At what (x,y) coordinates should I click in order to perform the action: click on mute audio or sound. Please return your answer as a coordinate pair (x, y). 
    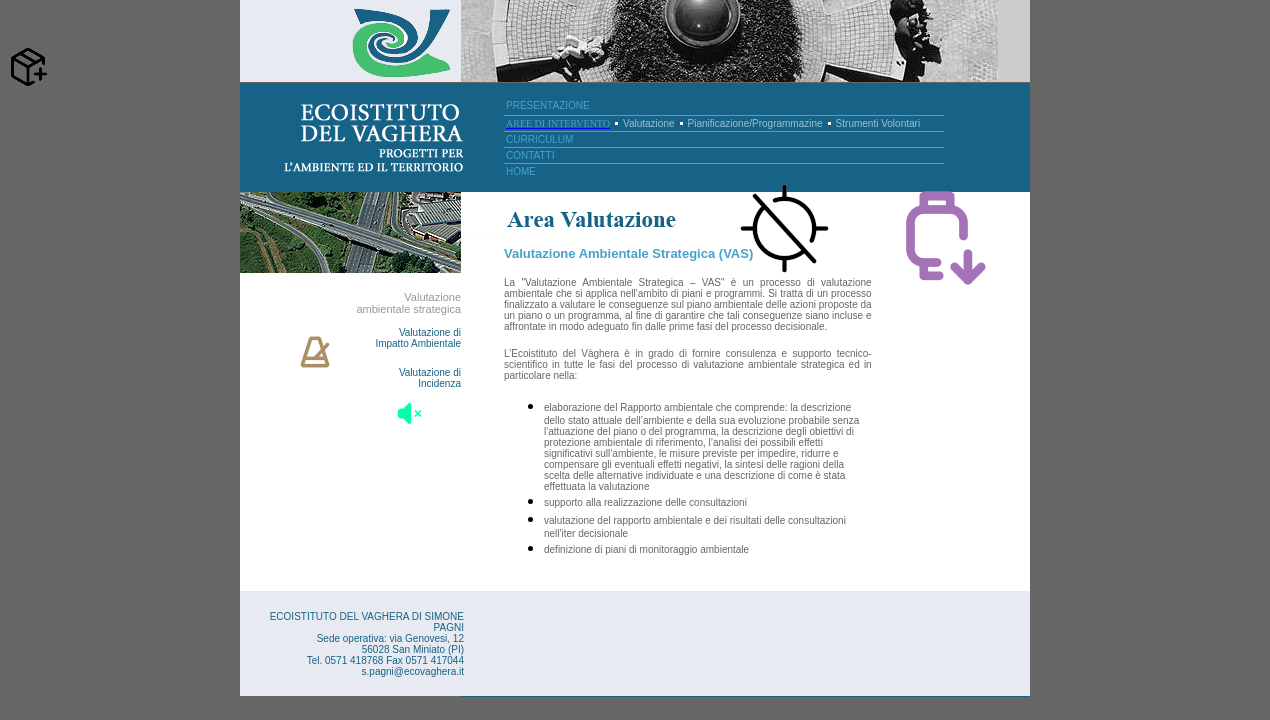
    Looking at the image, I should click on (409, 413).